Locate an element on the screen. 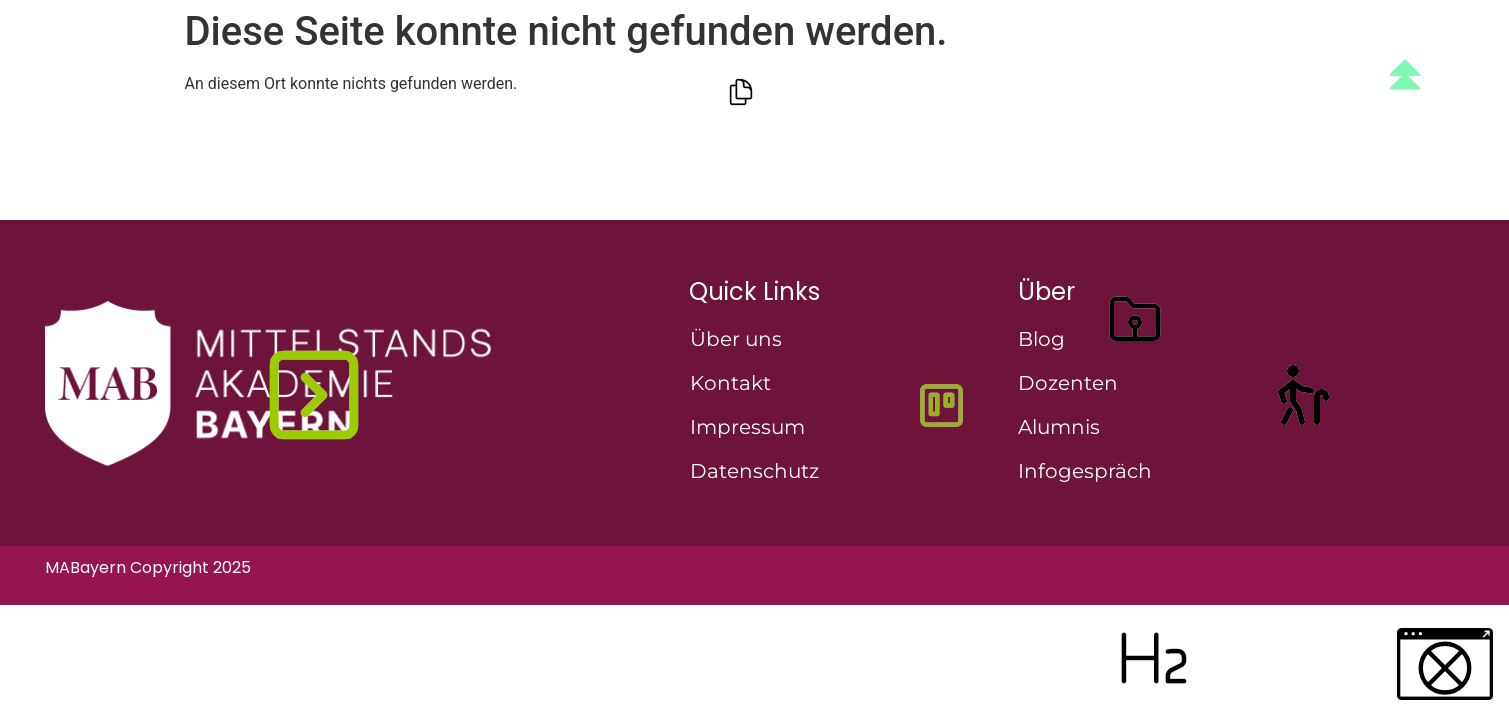 This screenshot has width=1509, height=720. collapse all sections or content is located at coordinates (1405, 76).